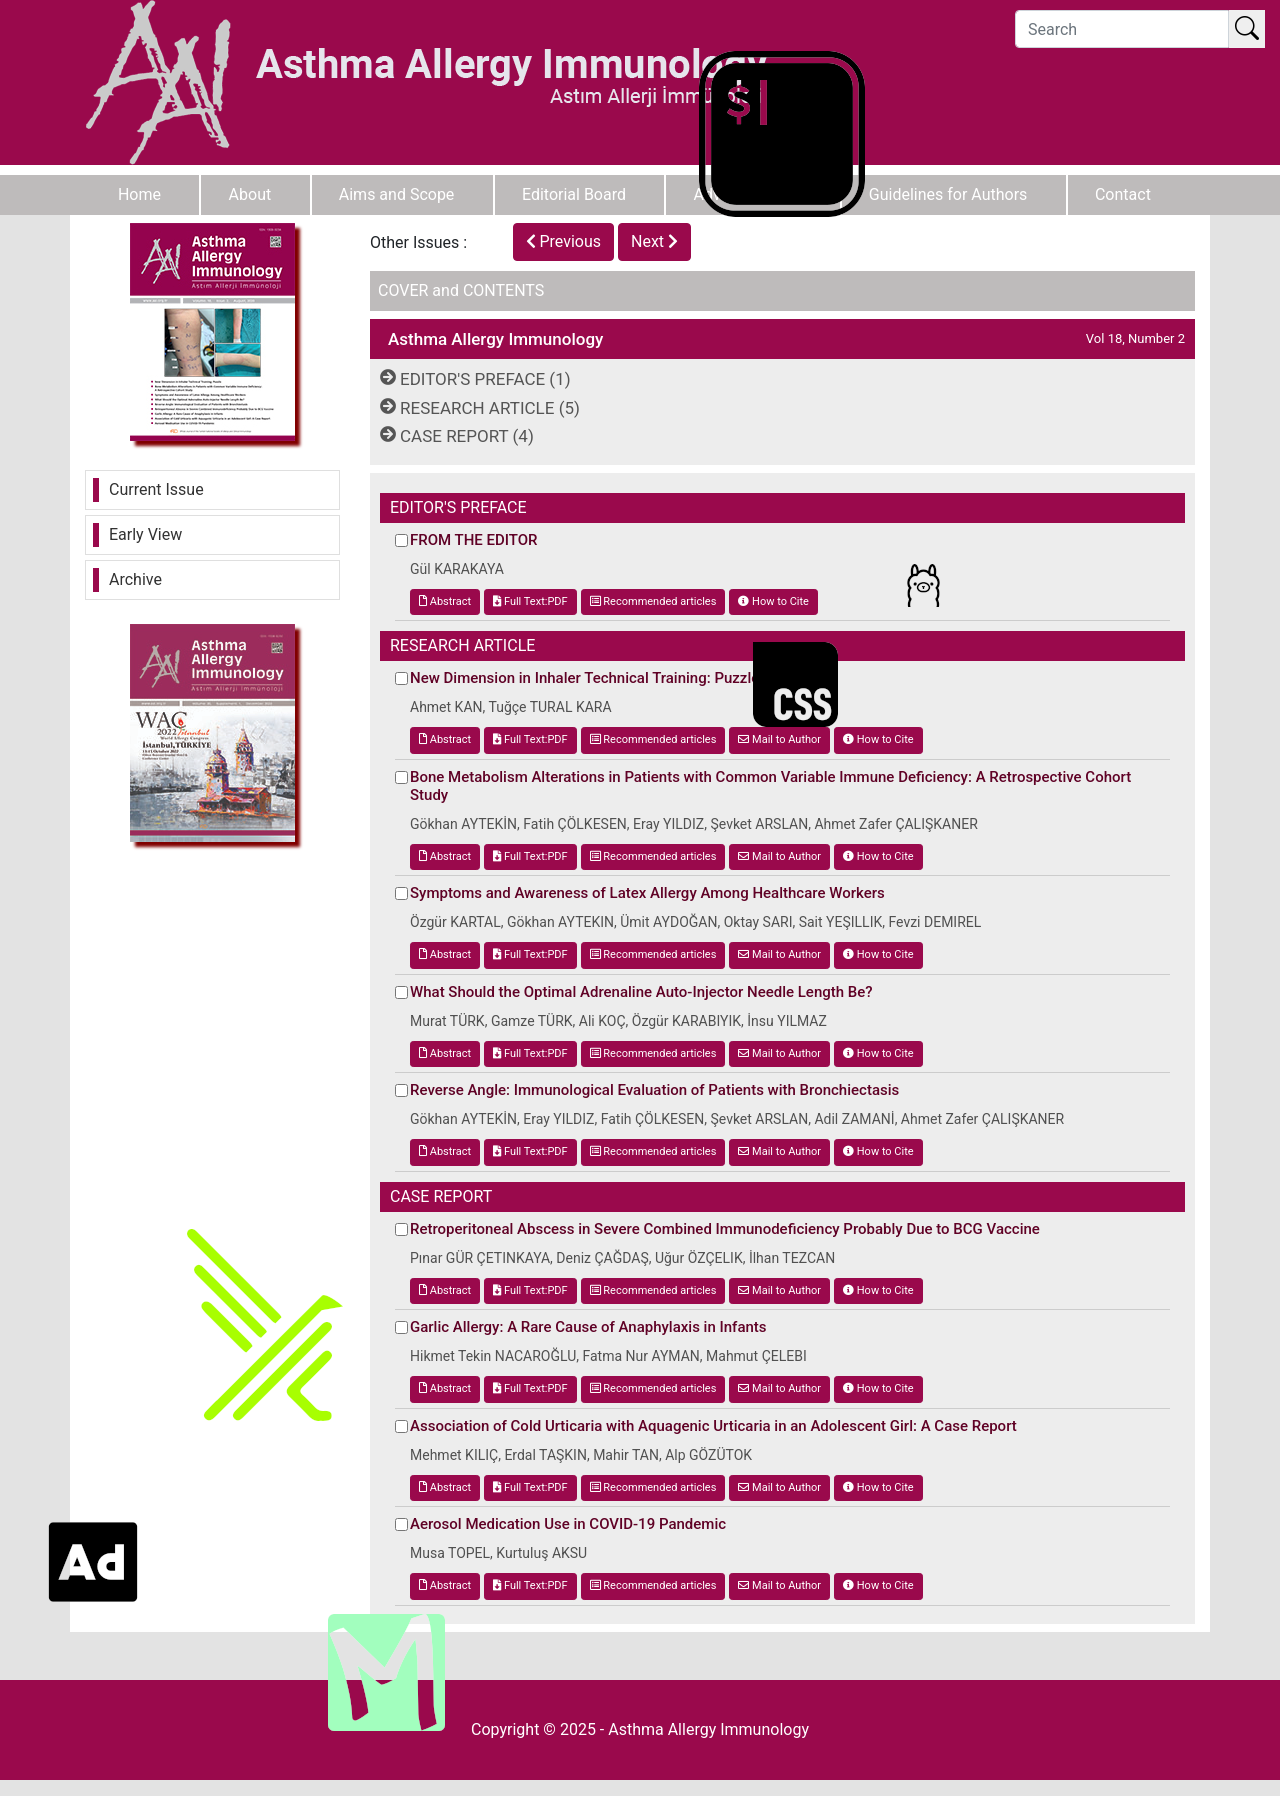 The image size is (1280, 1796). Describe the element at coordinates (265, 1325) in the screenshot. I see `Falco open-source security tool logo` at that location.